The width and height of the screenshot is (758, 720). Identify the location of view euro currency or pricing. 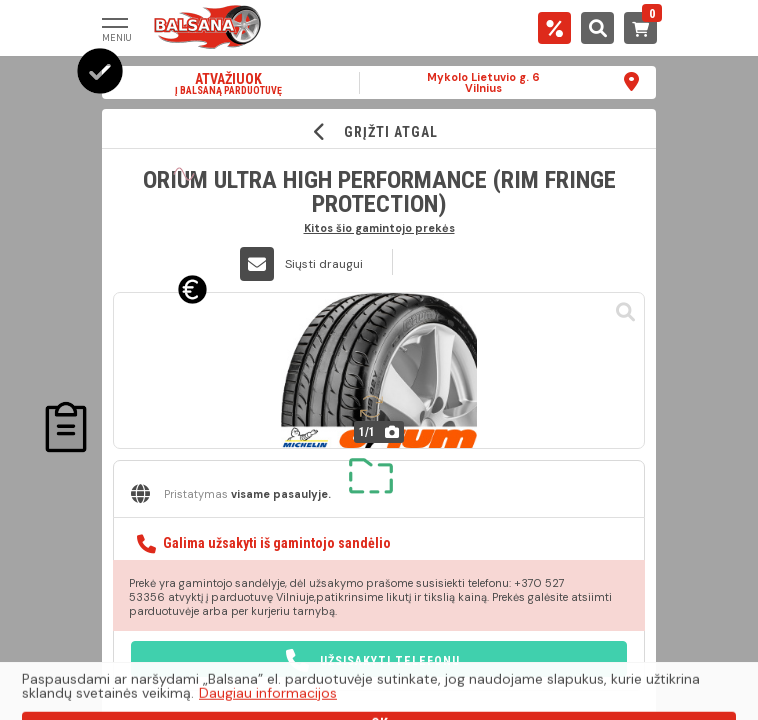
(192, 289).